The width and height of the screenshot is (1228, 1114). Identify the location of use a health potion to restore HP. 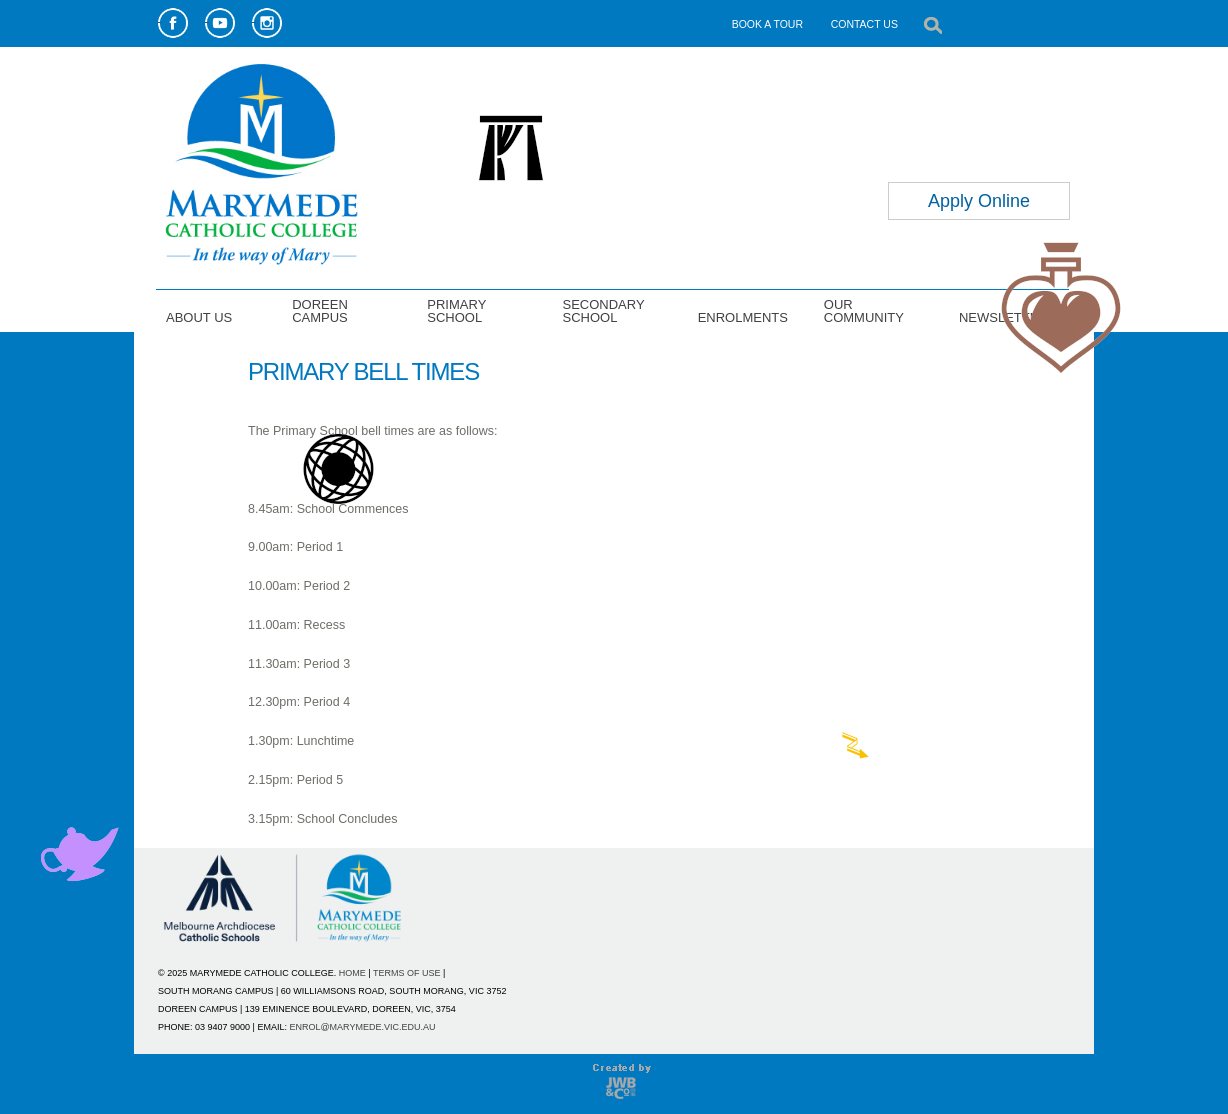
(1061, 308).